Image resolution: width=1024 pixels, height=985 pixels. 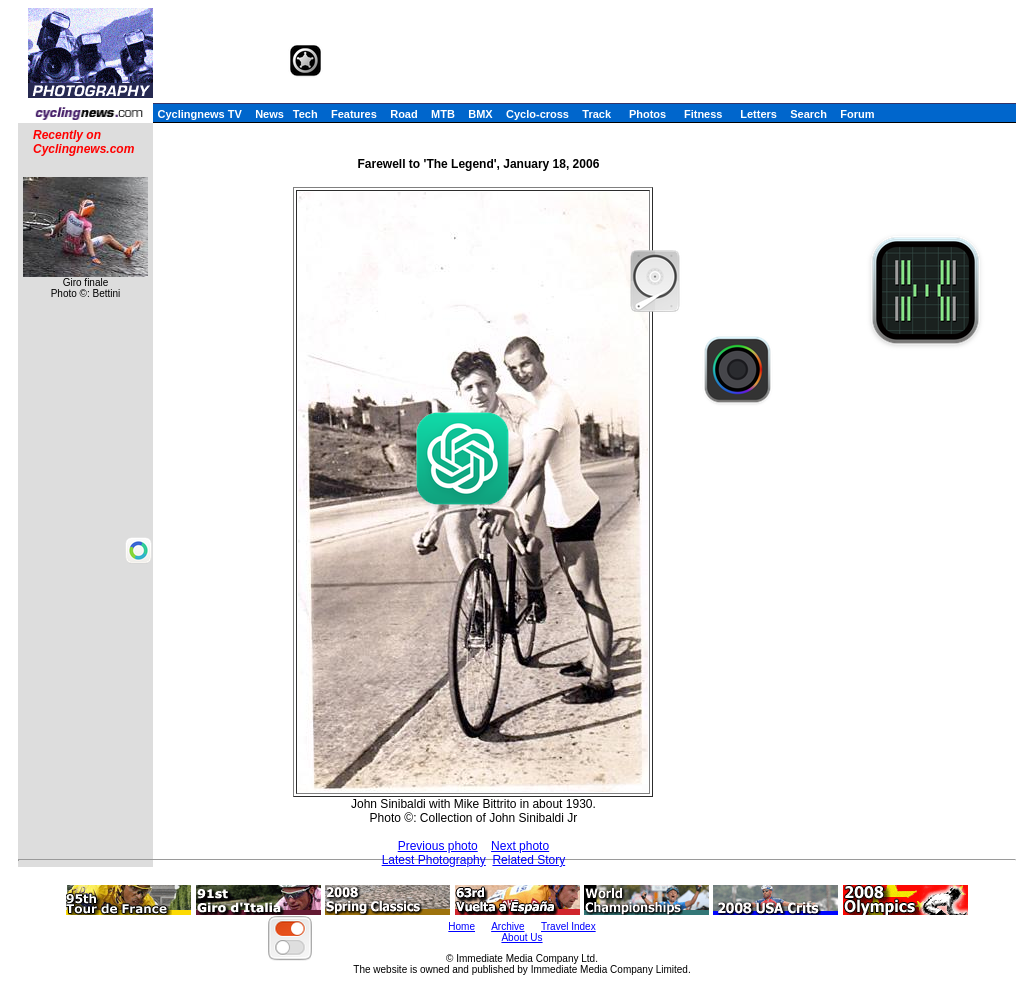 What do you see at coordinates (290, 938) in the screenshot?
I see `open unity tweak tool settings` at bounding box center [290, 938].